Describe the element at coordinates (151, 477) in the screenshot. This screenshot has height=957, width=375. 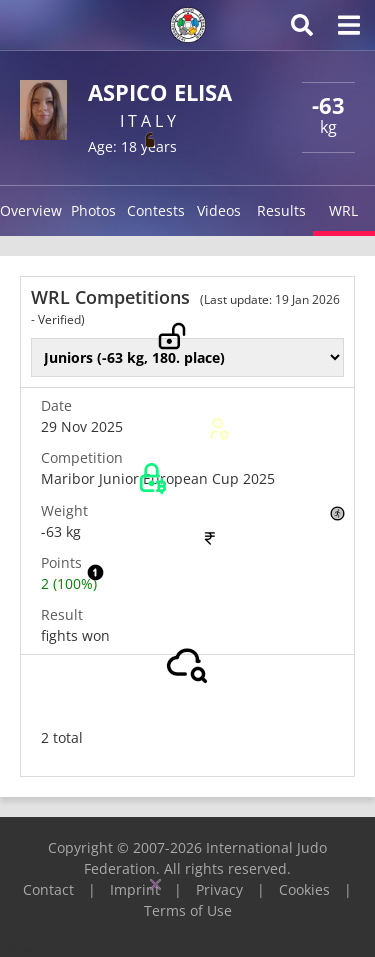
I see `secure bitcoin wallet or storage` at that location.